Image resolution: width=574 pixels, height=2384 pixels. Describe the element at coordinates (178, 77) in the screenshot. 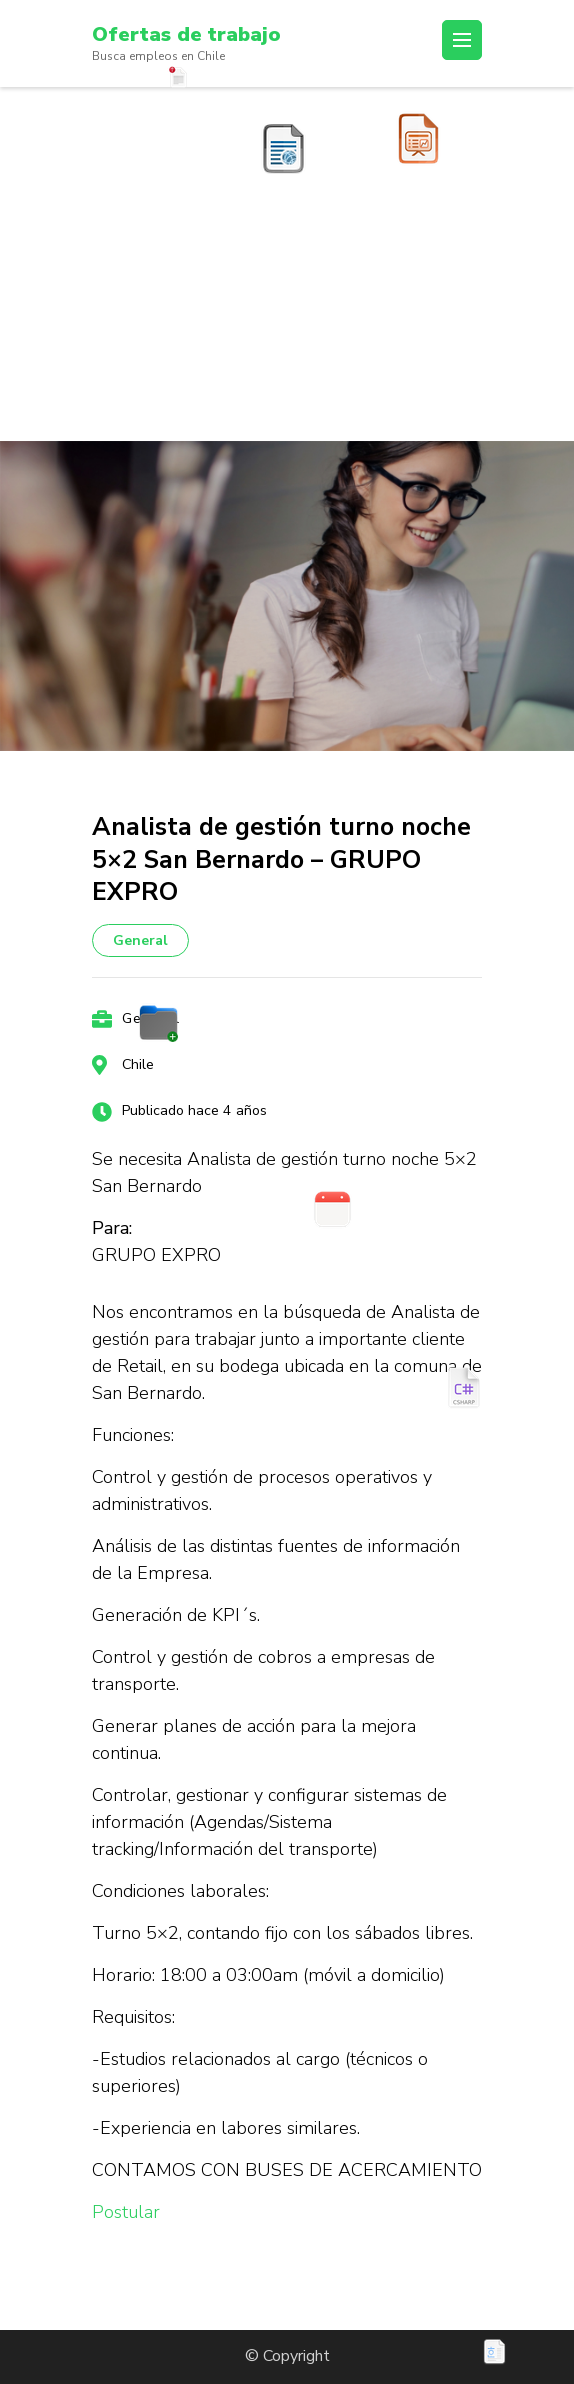

I see `send file via bluetooth` at that location.